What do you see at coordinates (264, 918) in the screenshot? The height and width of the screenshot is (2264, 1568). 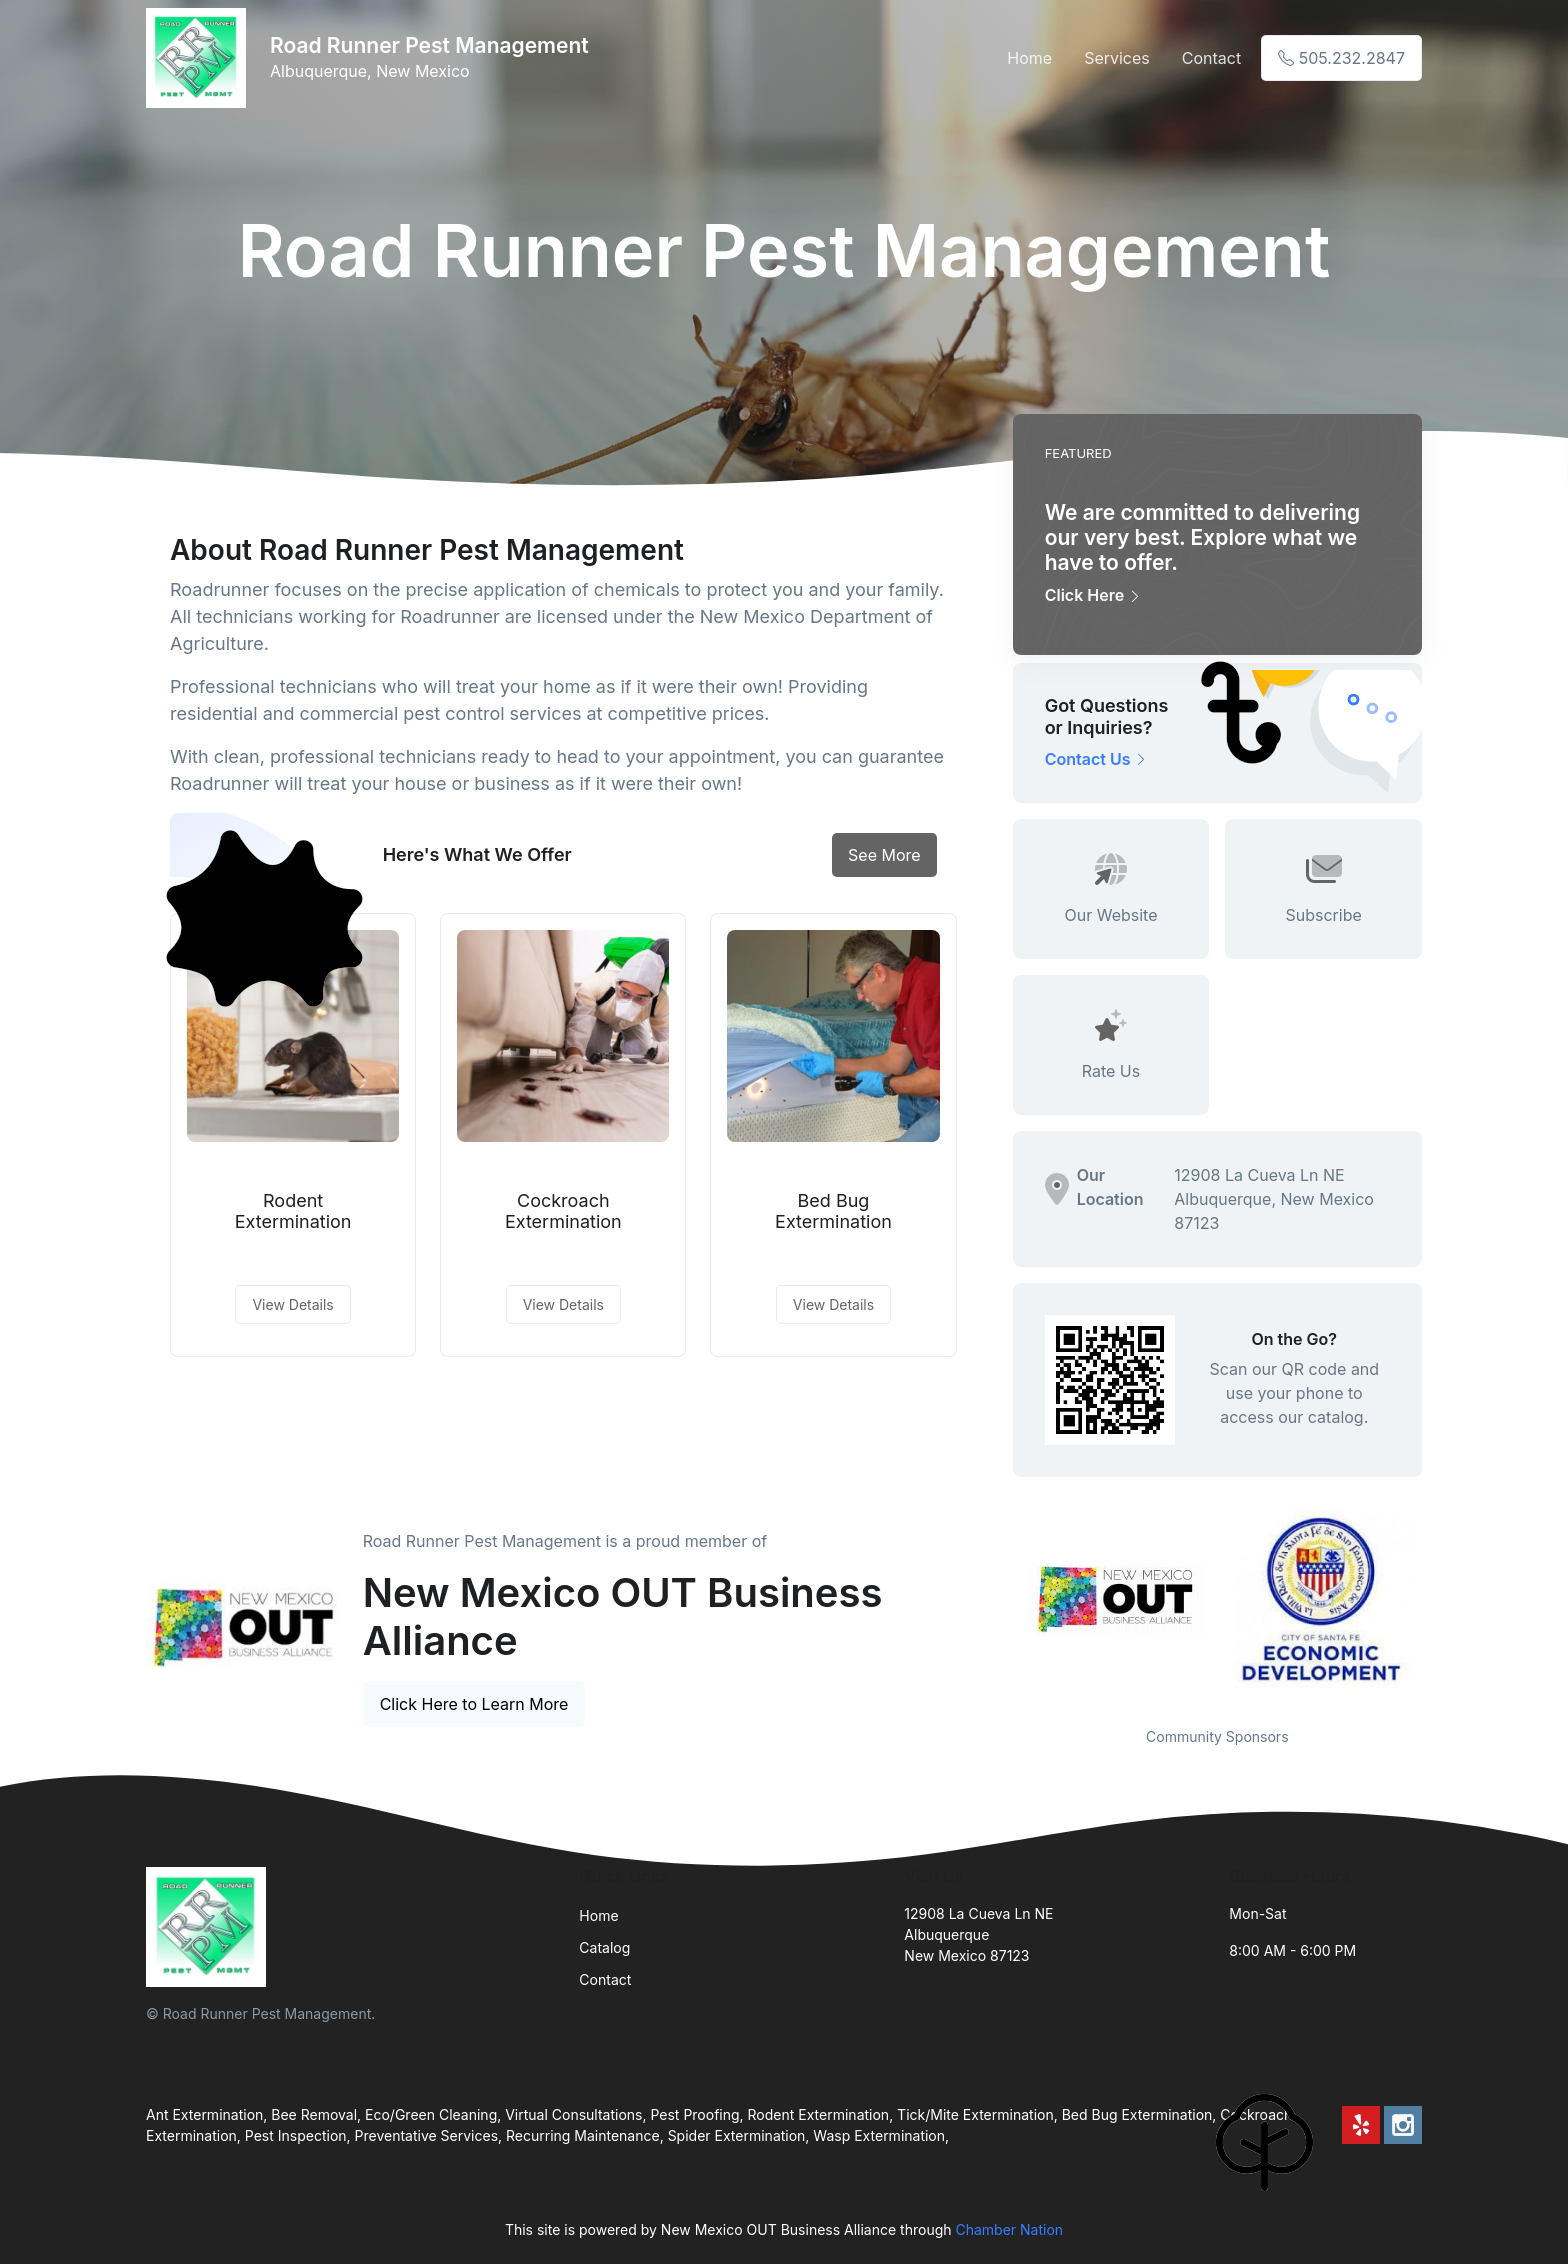 I see `indicates an explosion or impact event` at bounding box center [264, 918].